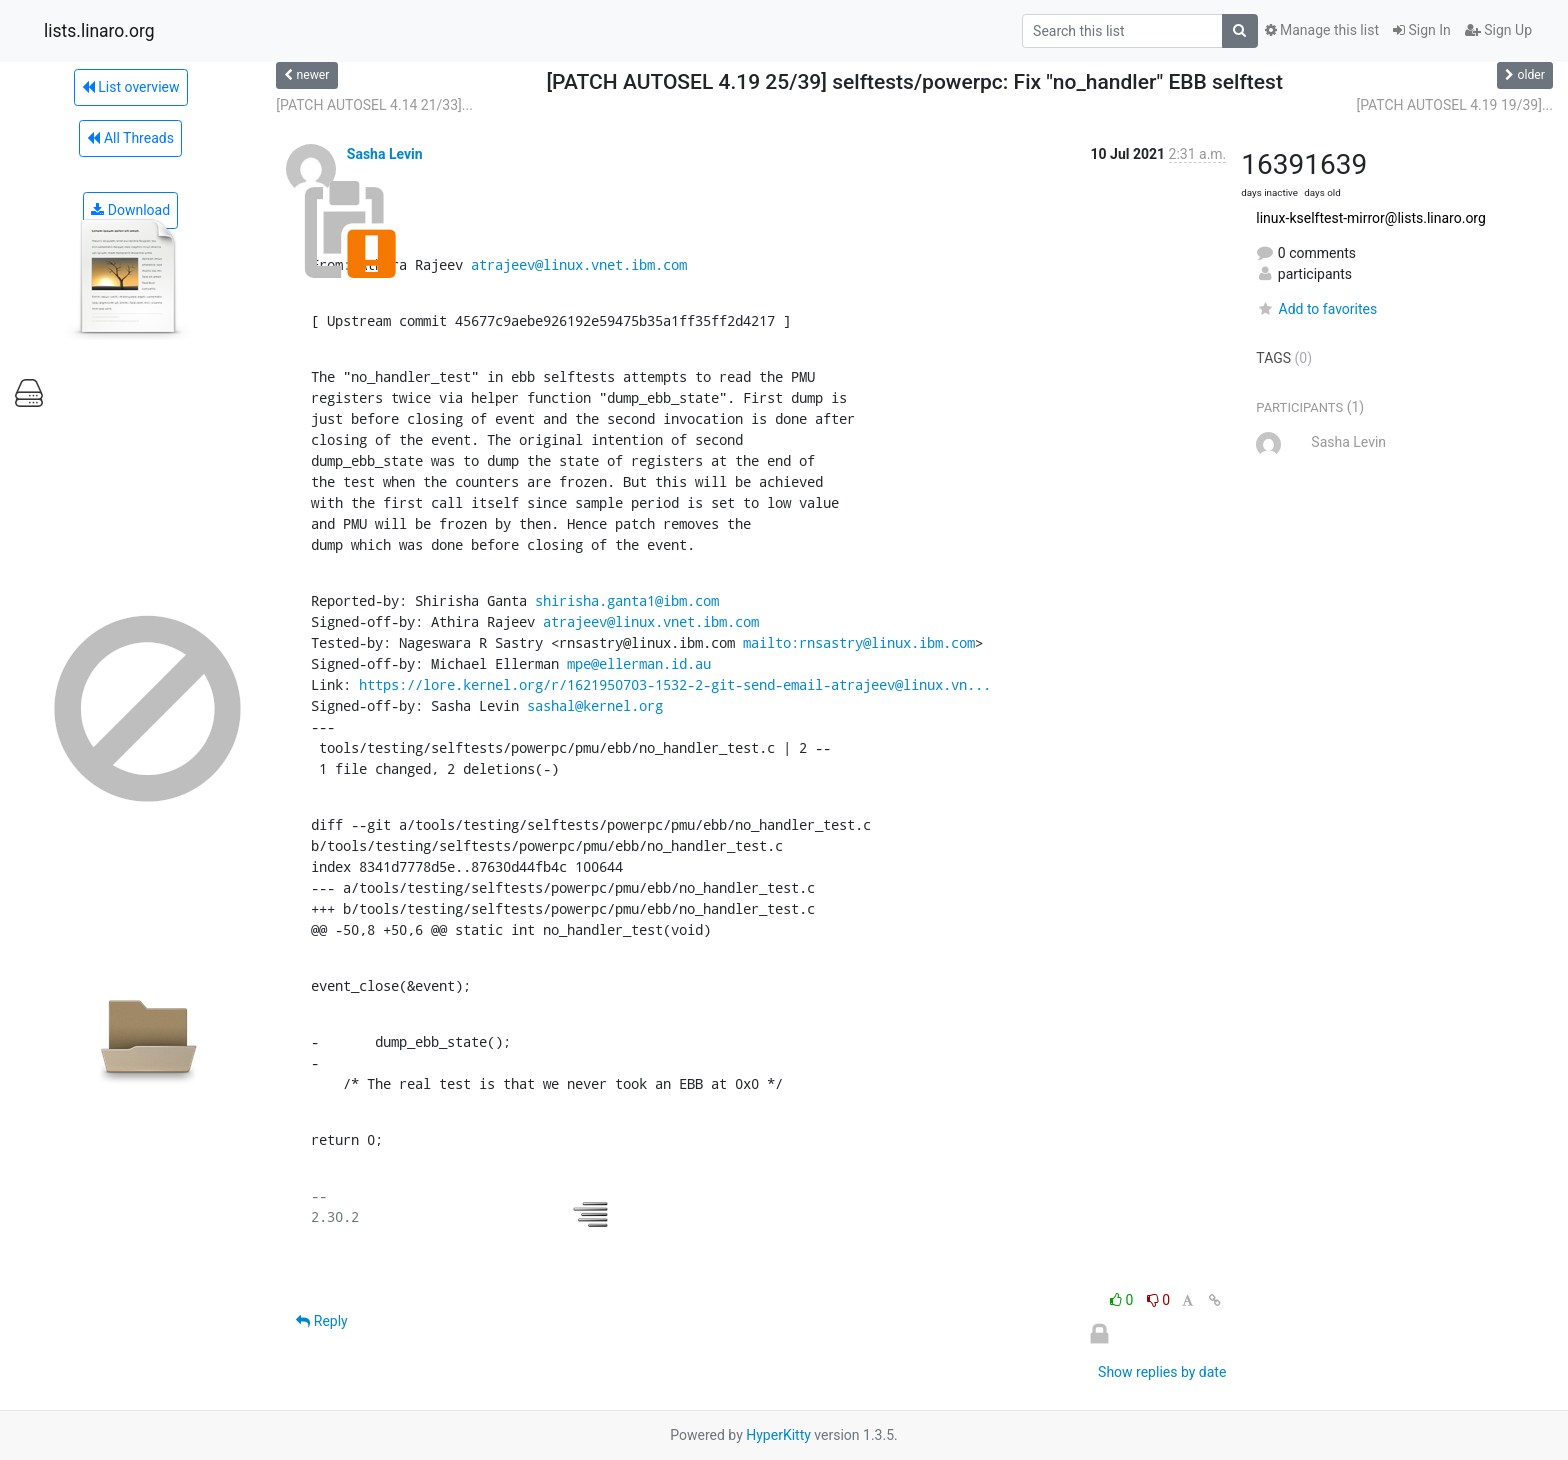 The height and width of the screenshot is (1460, 1568). What do you see at coordinates (130, 276) in the screenshot?
I see `open a document file` at bounding box center [130, 276].